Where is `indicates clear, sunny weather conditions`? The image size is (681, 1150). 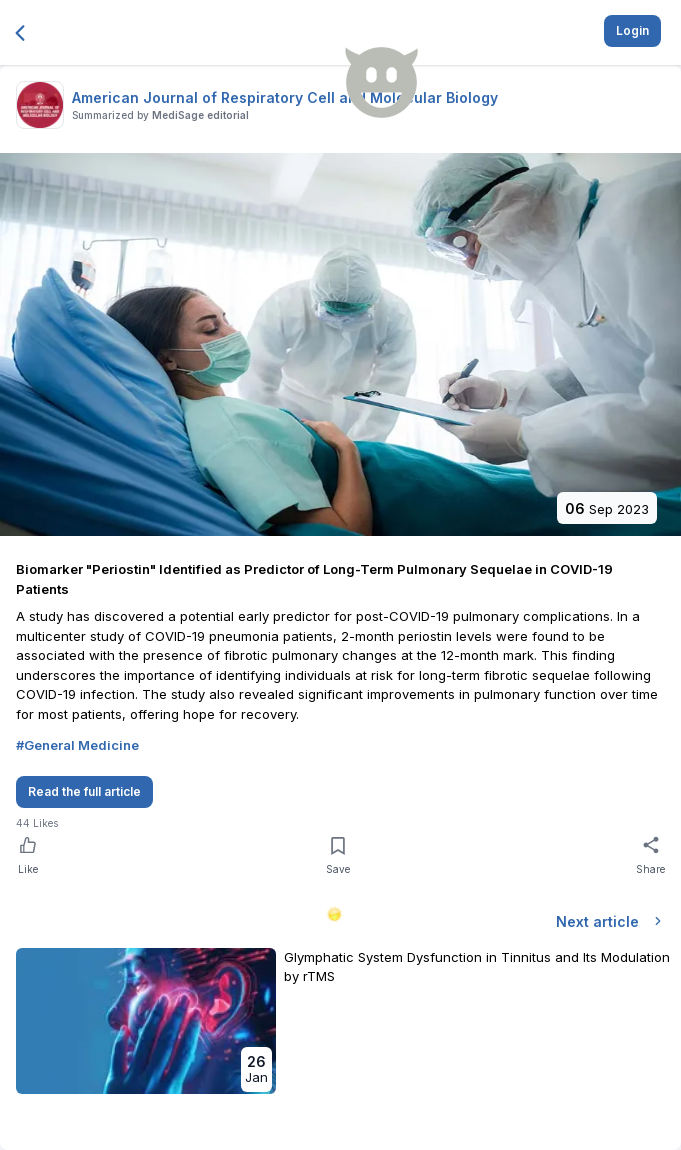 indicates clear, sunny weather conditions is located at coordinates (334, 914).